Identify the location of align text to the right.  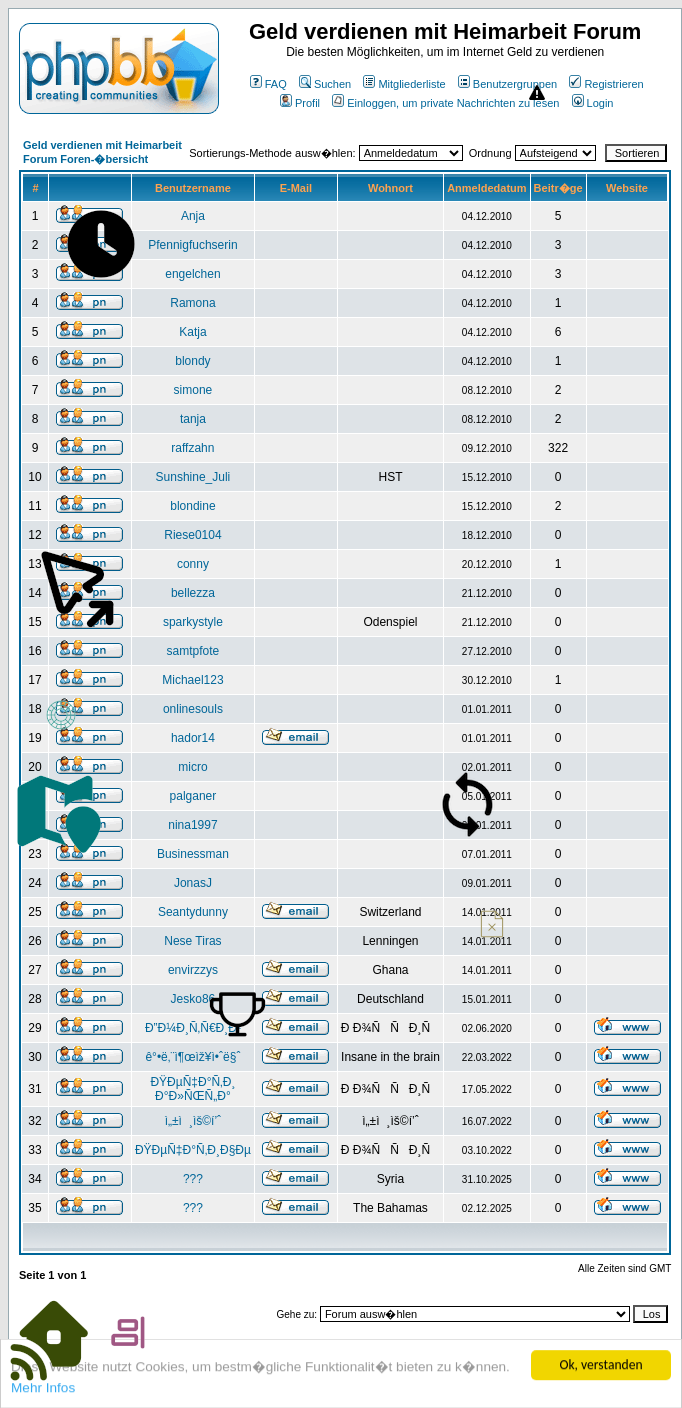
(128, 1332).